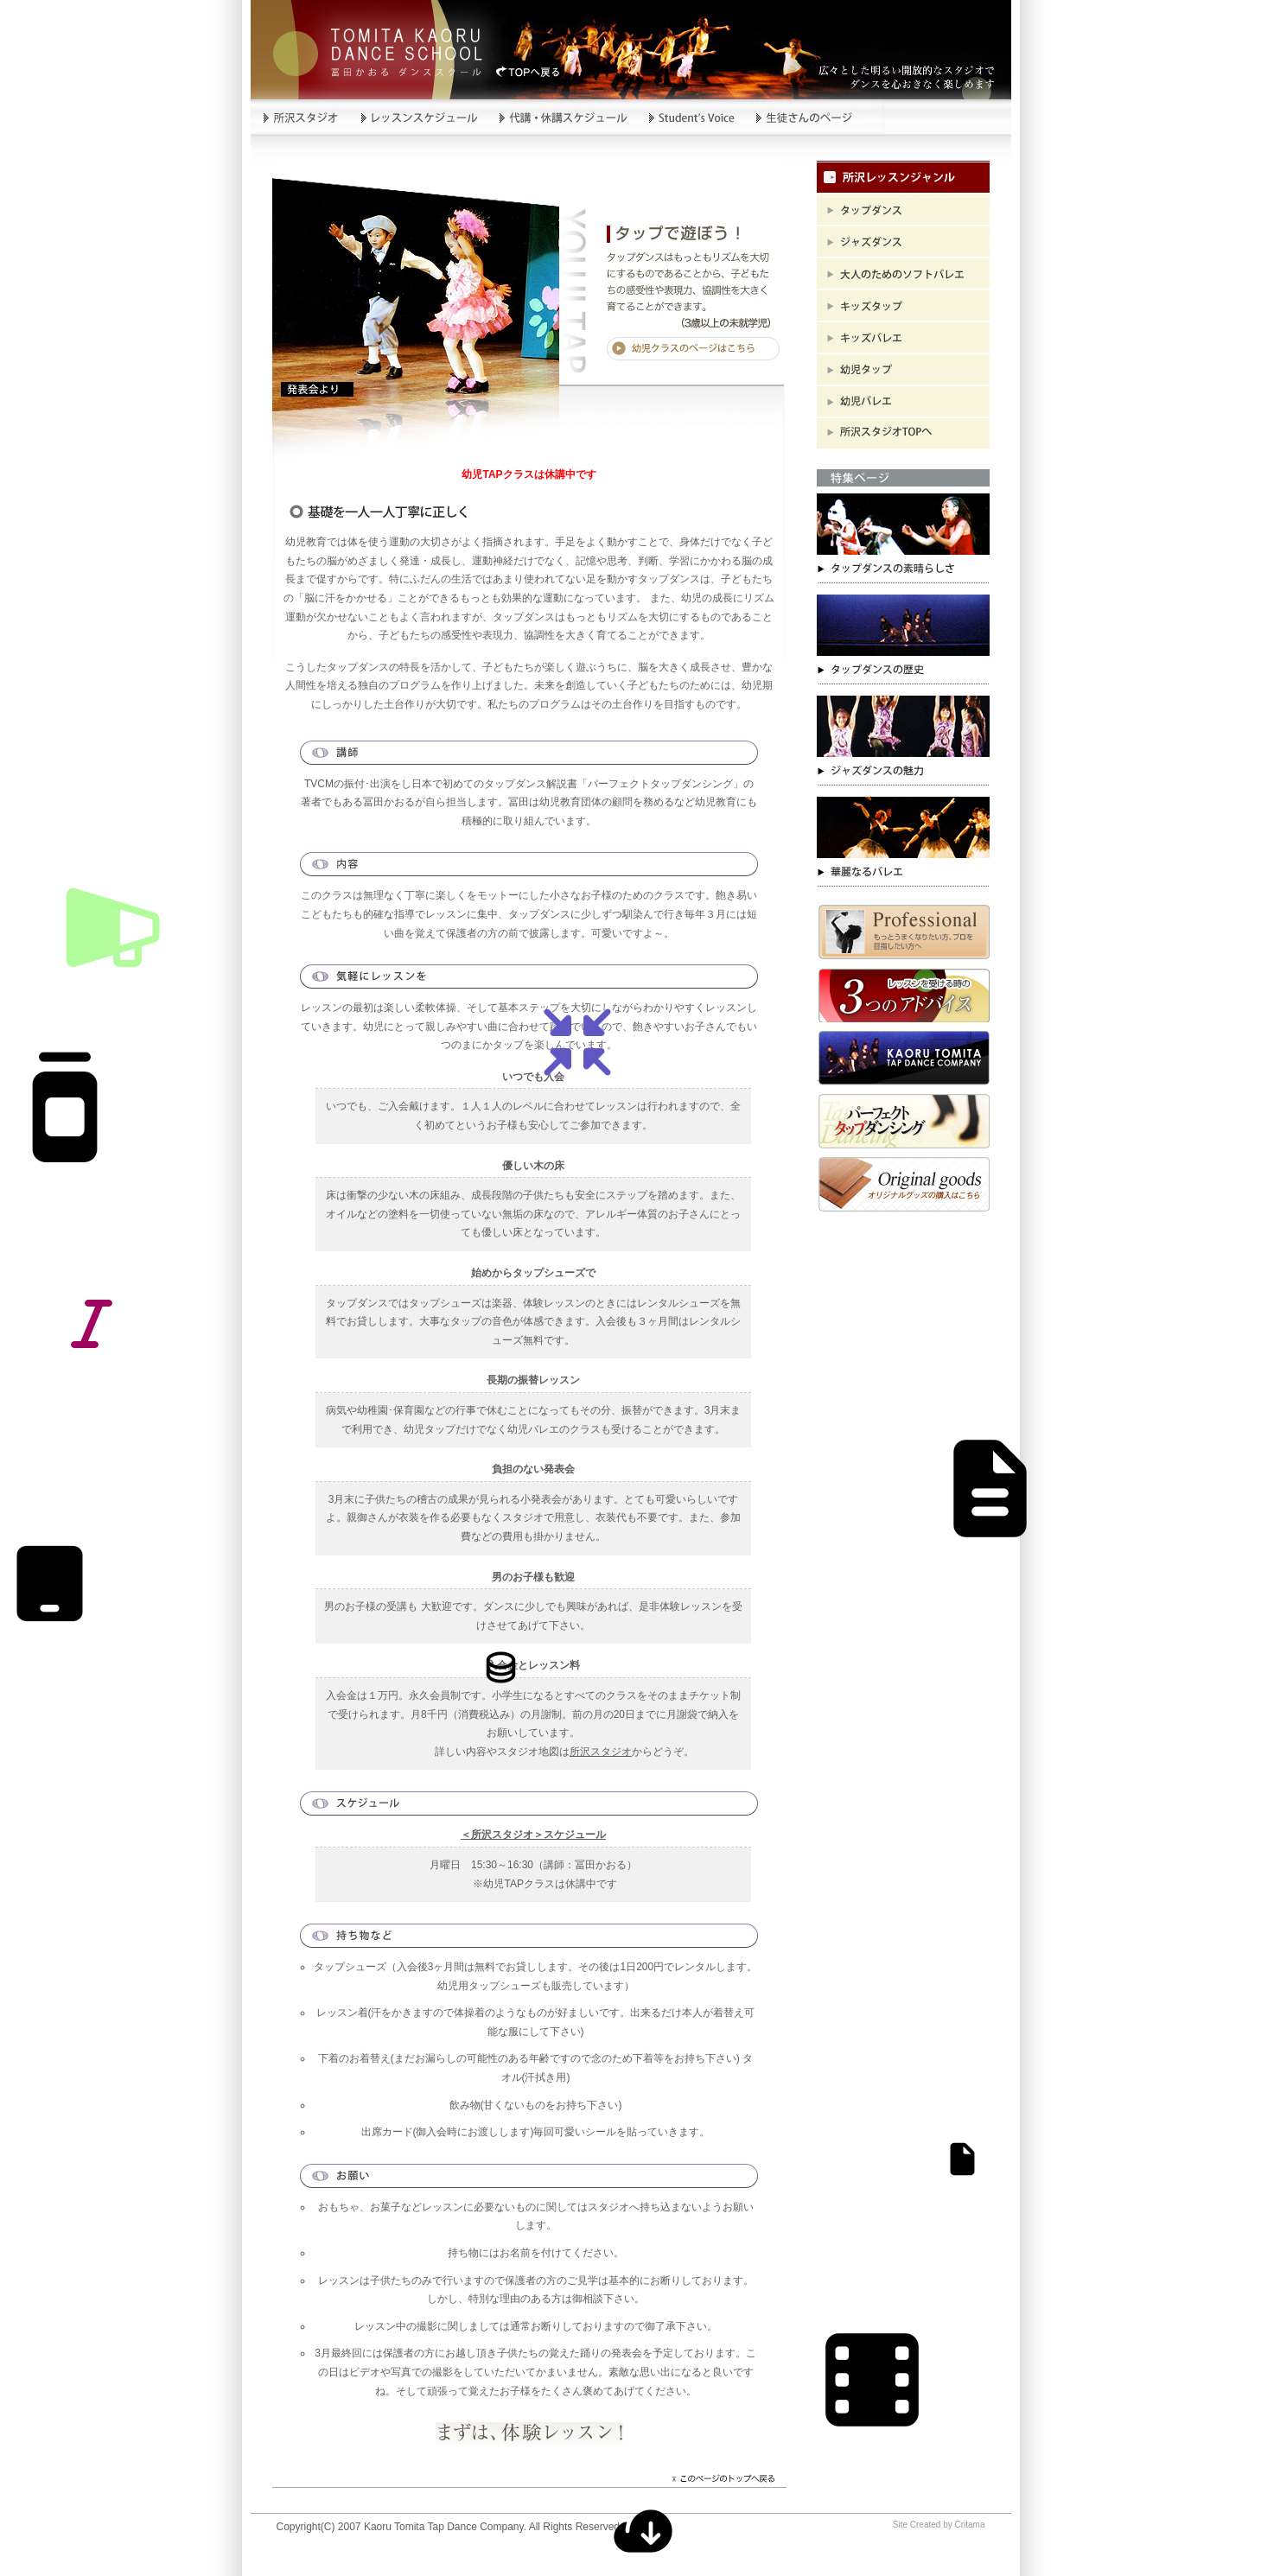 This screenshot has width=1261, height=2576. I want to click on access database or data storage, so click(500, 1667).